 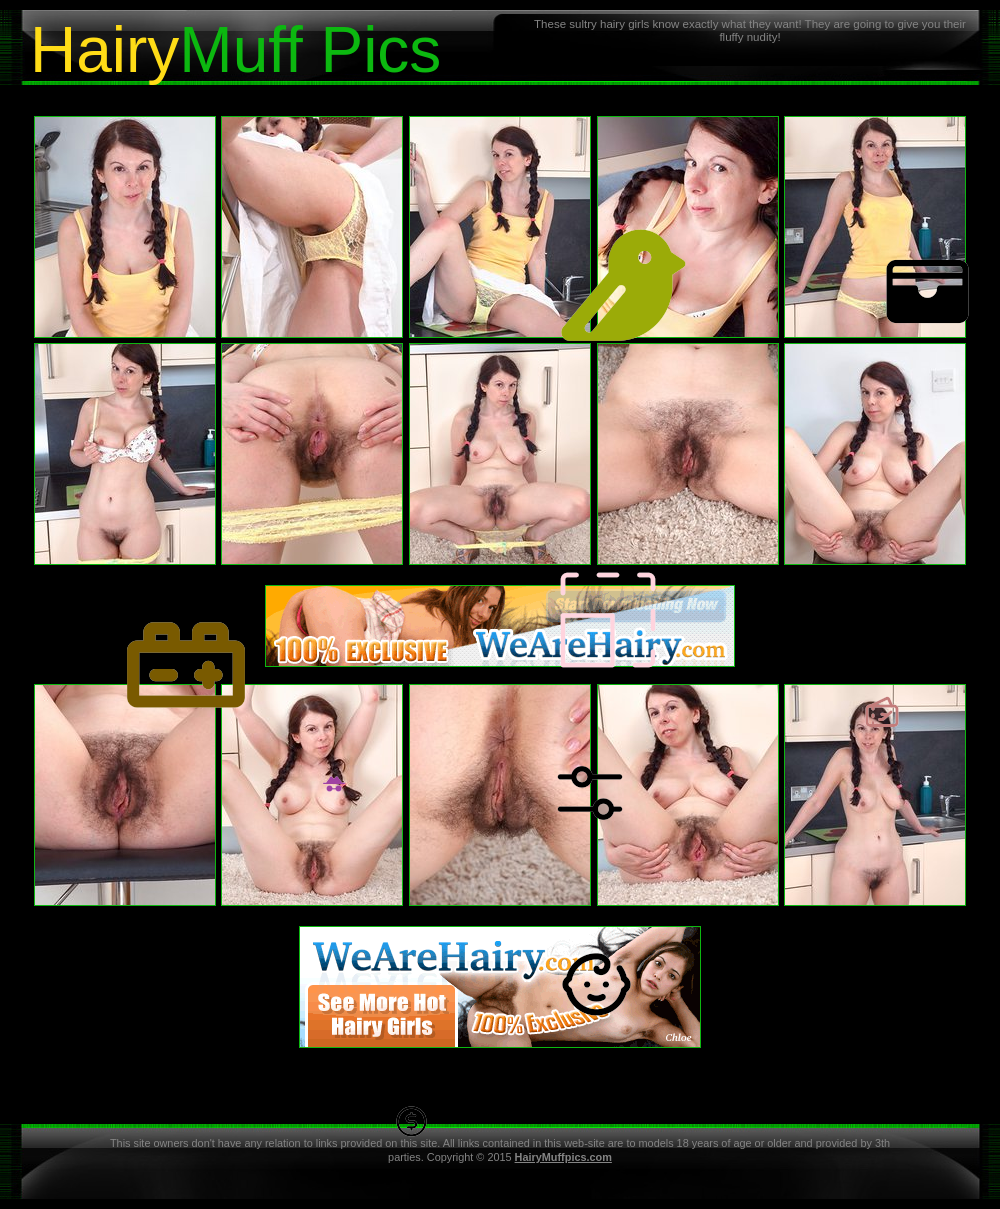 I want to click on access parental or child-friendly mode, so click(x=596, y=984).